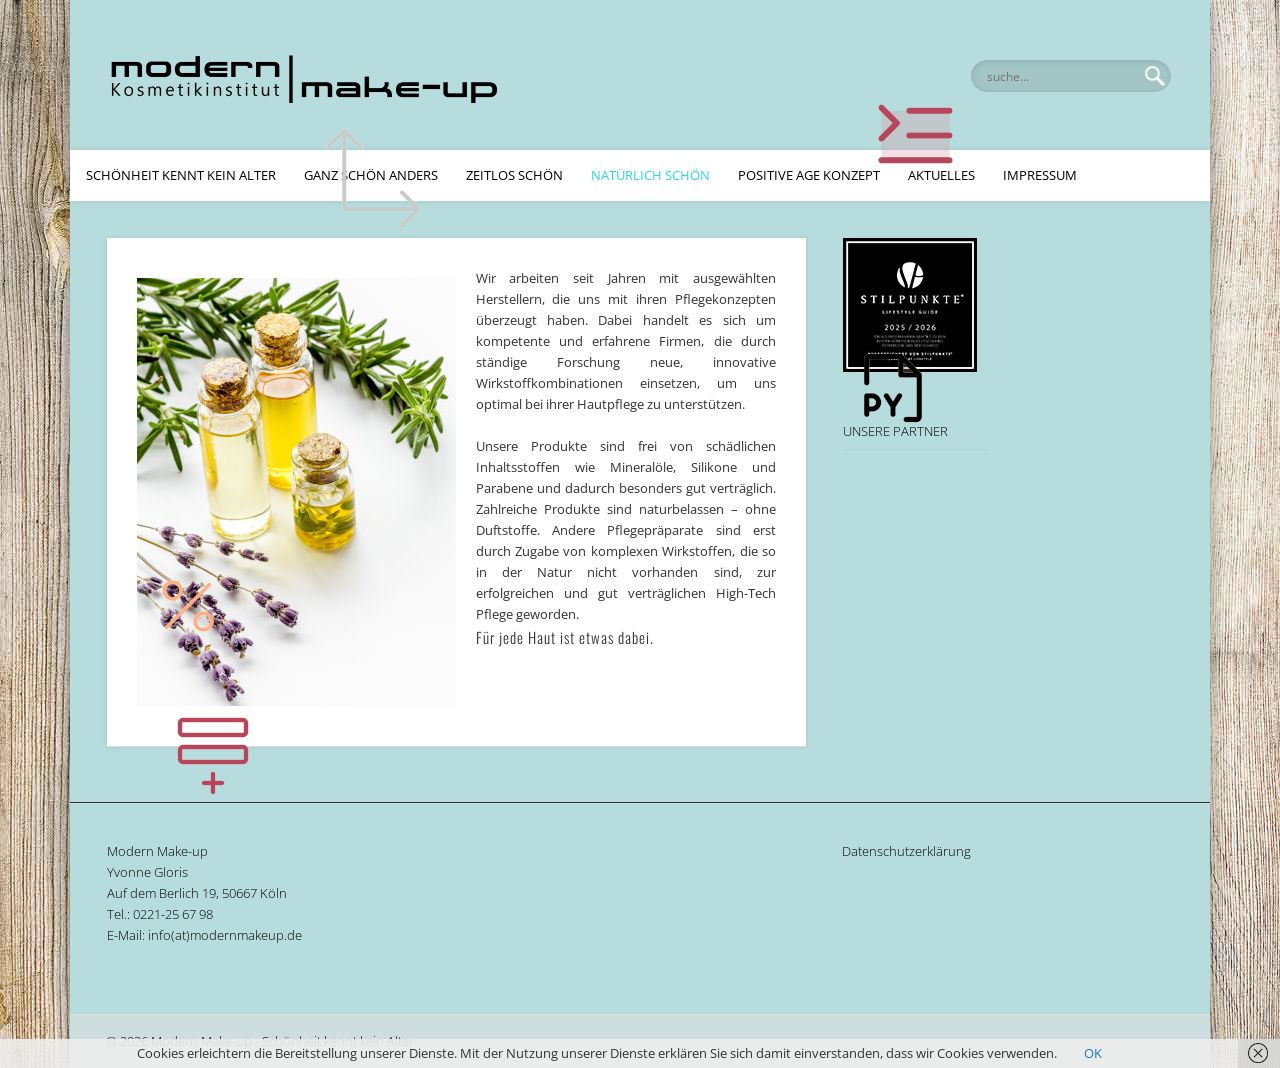 Image resolution: width=1280 pixels, height=1068 pixels. I want to click on add a new row to the bottom of a table, so click(213, 750).